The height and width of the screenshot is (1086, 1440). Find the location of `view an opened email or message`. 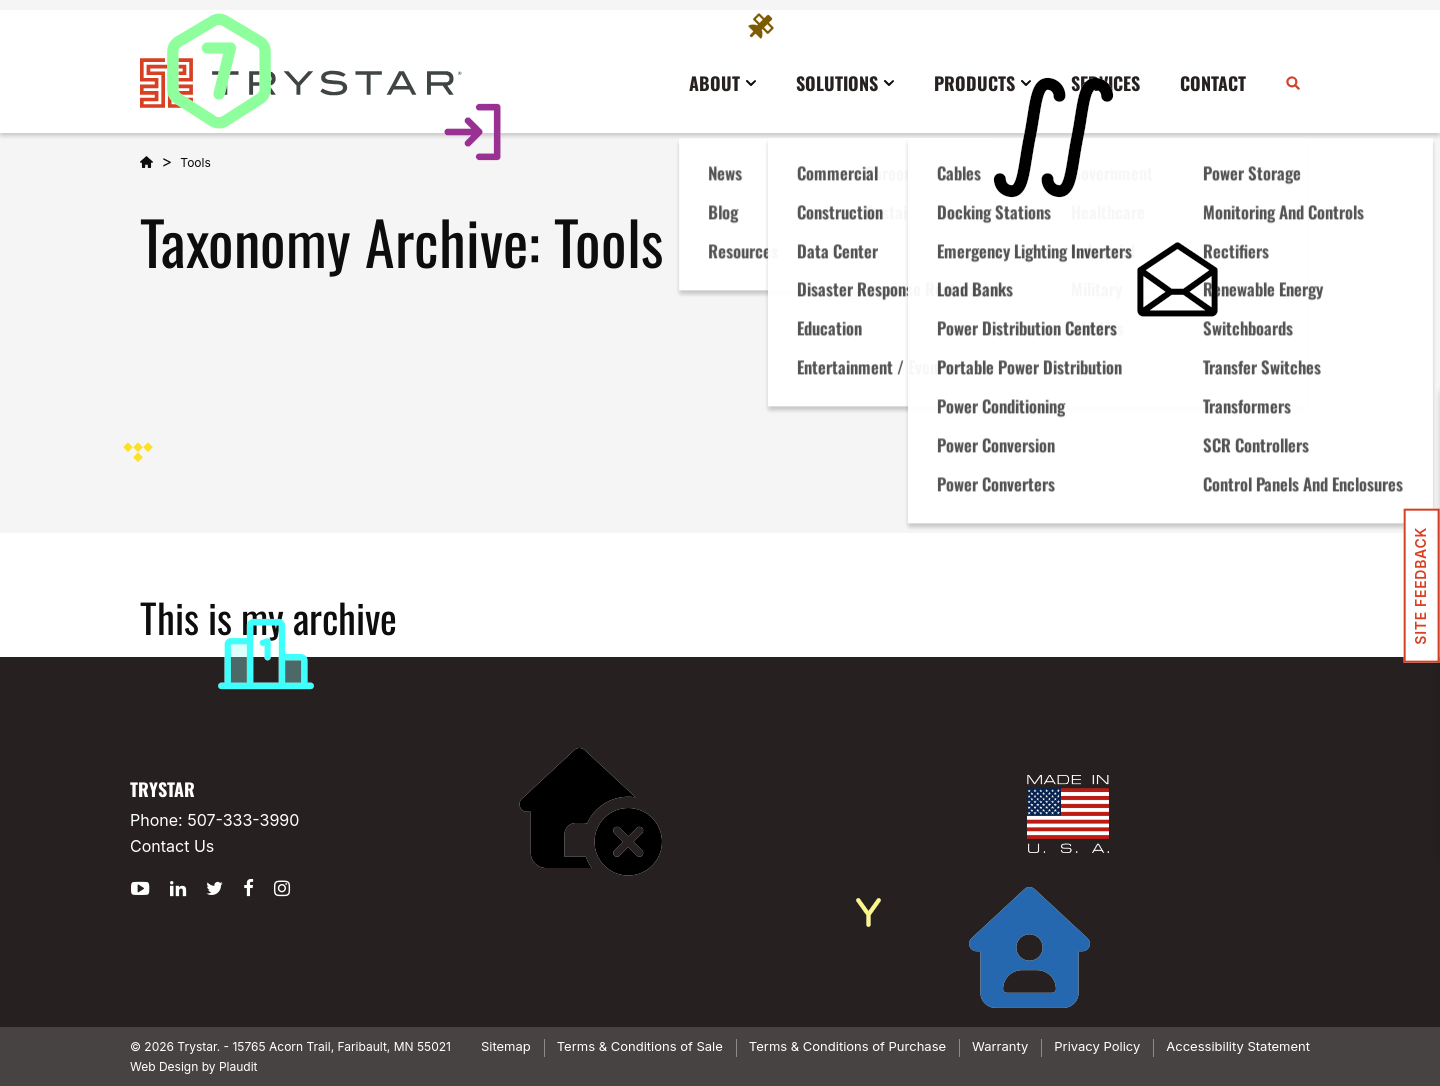

view an opened email or message is located at coordinates (1177, 282).